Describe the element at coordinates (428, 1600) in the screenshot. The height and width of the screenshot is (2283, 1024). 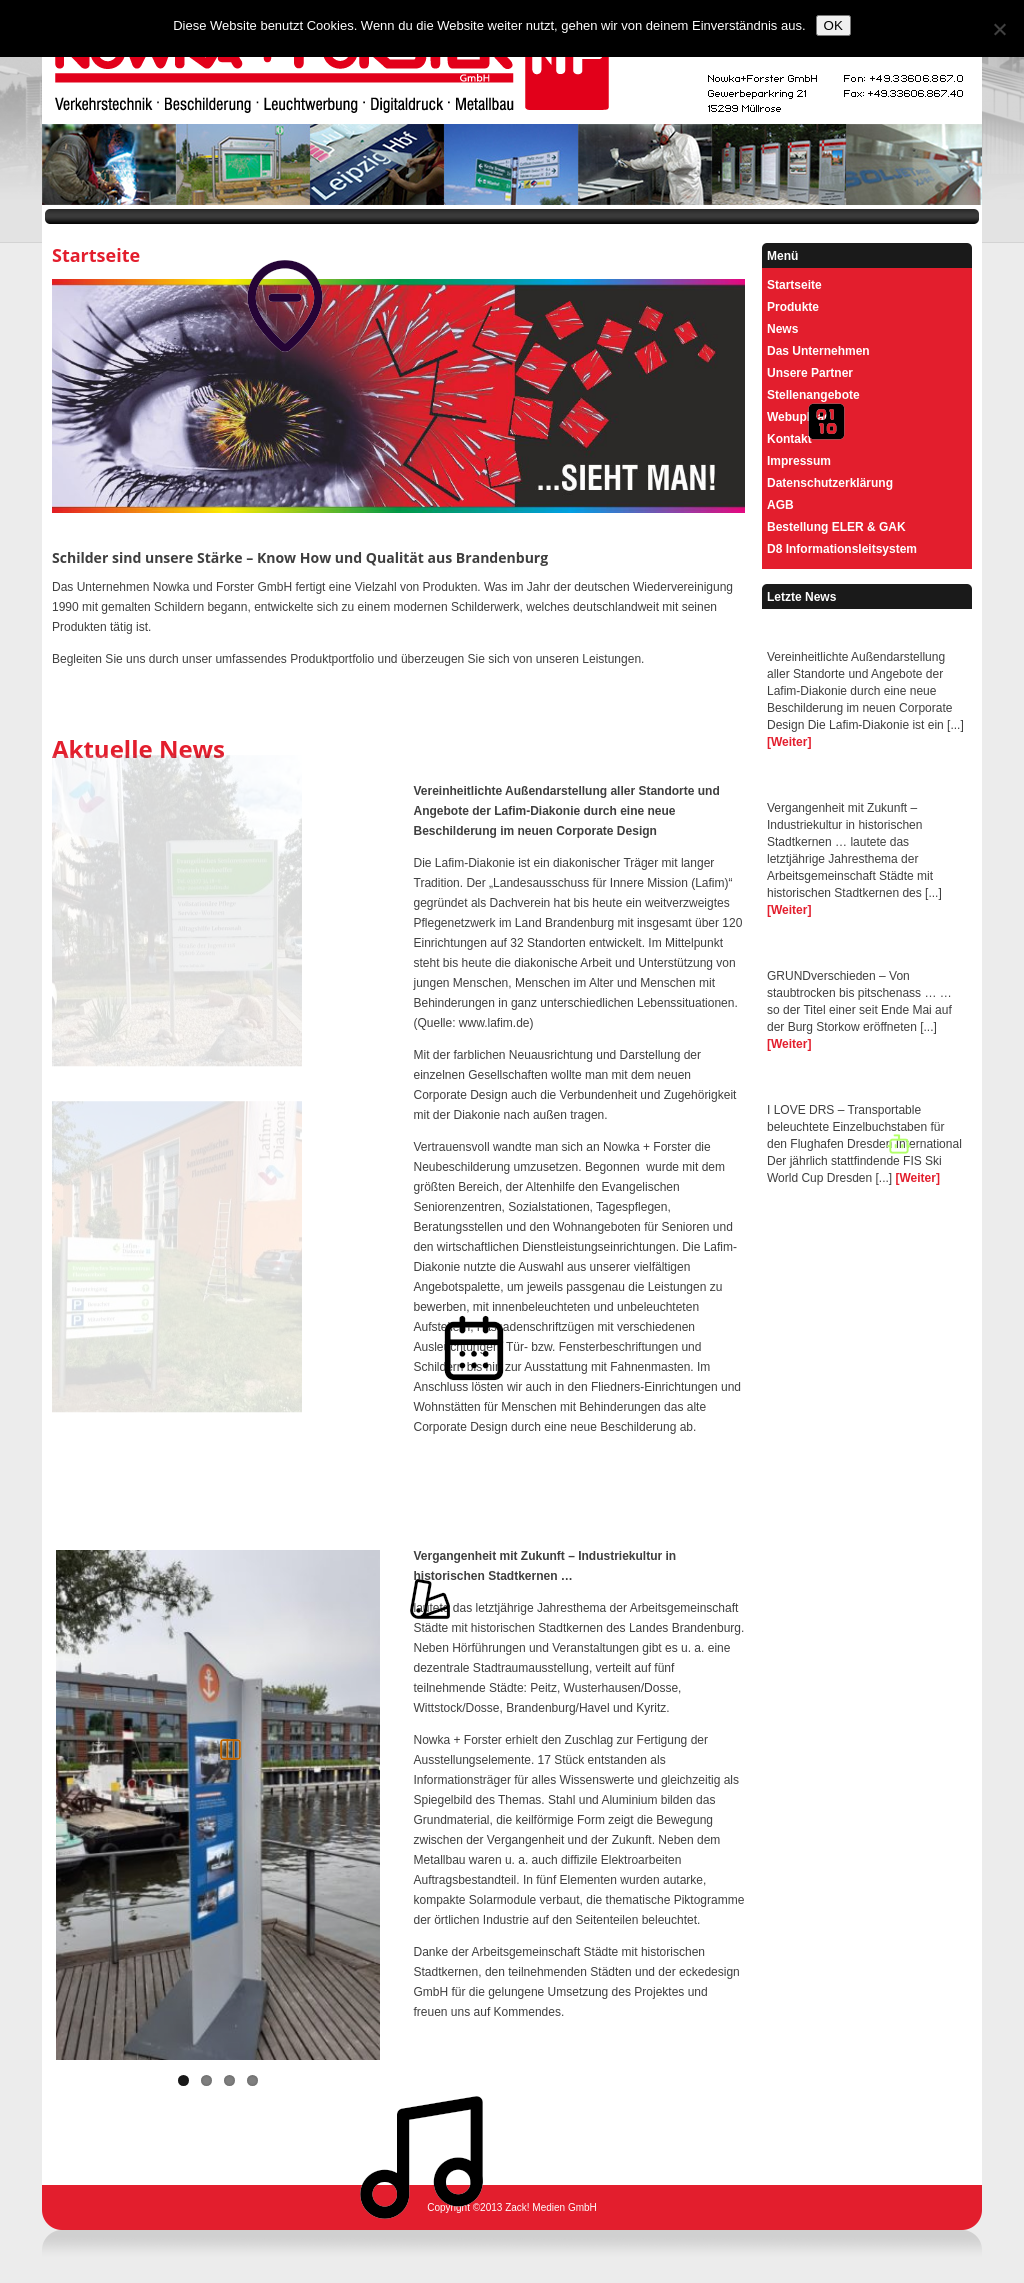
I see `access color palette or theme options` at that location.